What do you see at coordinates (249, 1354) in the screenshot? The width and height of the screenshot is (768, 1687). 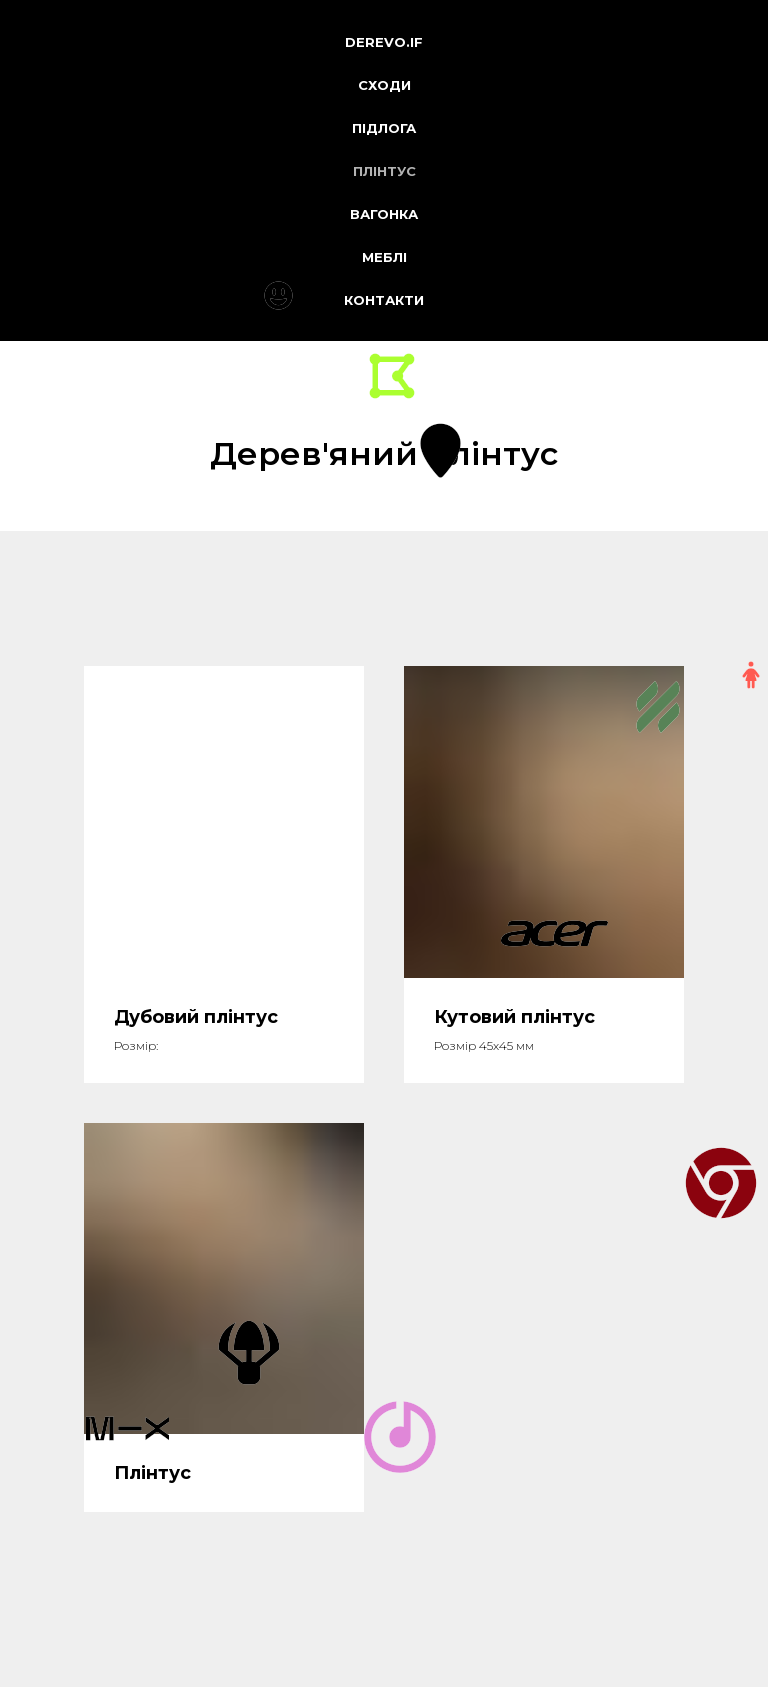 I see `request an airdrop or supply delivery` at bounding box center [249, 1354].